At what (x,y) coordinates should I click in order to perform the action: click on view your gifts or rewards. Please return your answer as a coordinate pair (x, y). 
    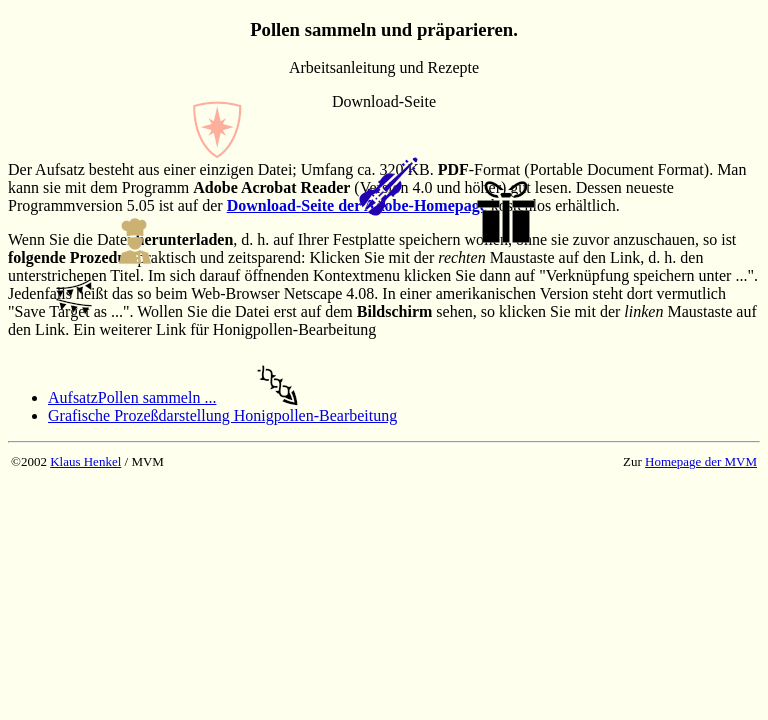
    Looking at the image, I should click on (506, 209).